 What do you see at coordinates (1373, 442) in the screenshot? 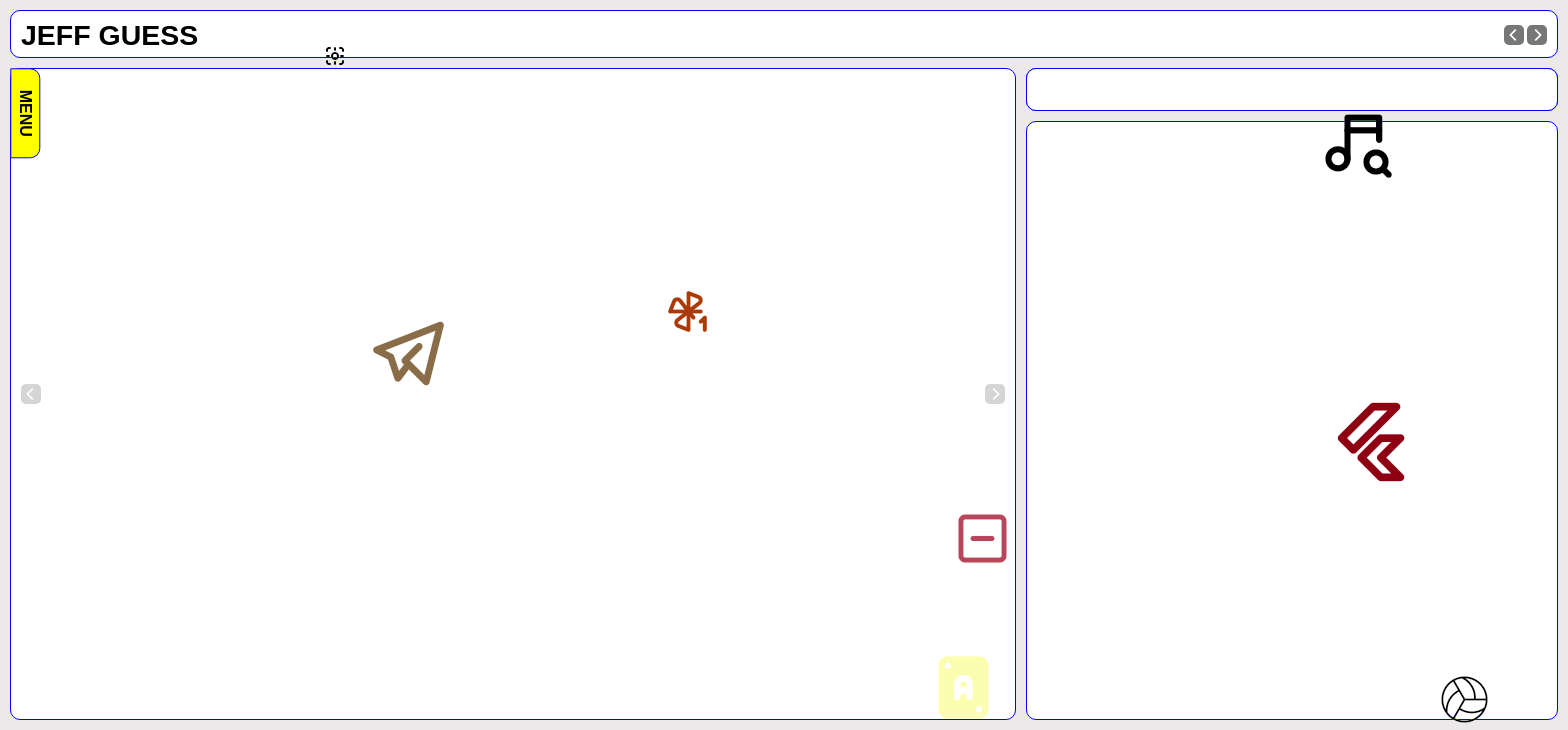
I see `flutter framework logo` at bounding box center [1373, 442].